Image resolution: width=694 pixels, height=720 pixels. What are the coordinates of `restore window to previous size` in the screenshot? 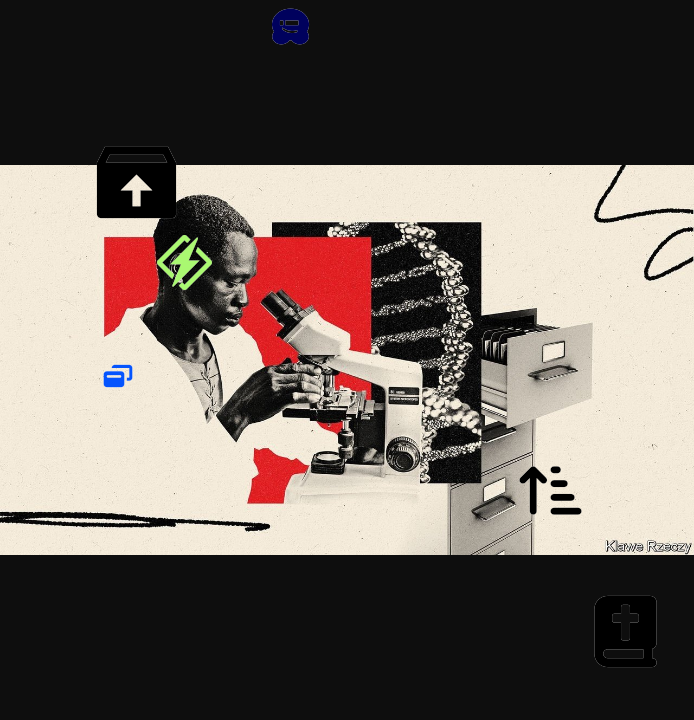 It's located at (118, 376).